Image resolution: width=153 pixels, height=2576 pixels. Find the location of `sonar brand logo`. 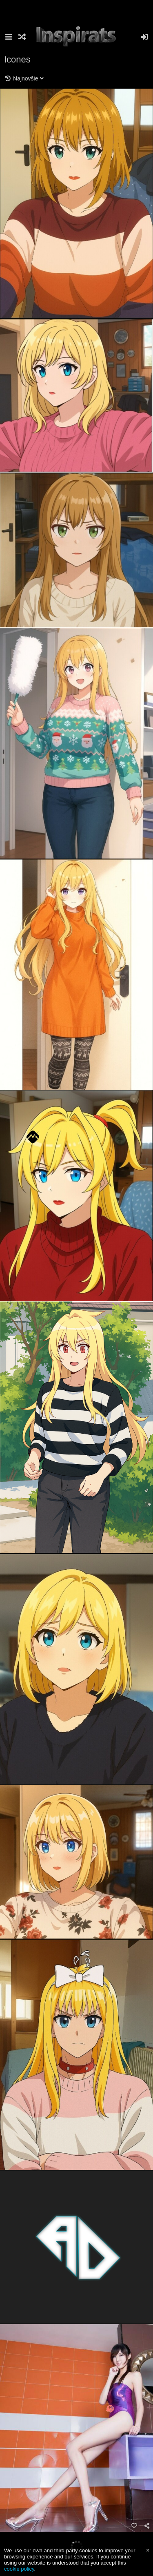

sonar brand logo is located at coordinates (110, 2409).